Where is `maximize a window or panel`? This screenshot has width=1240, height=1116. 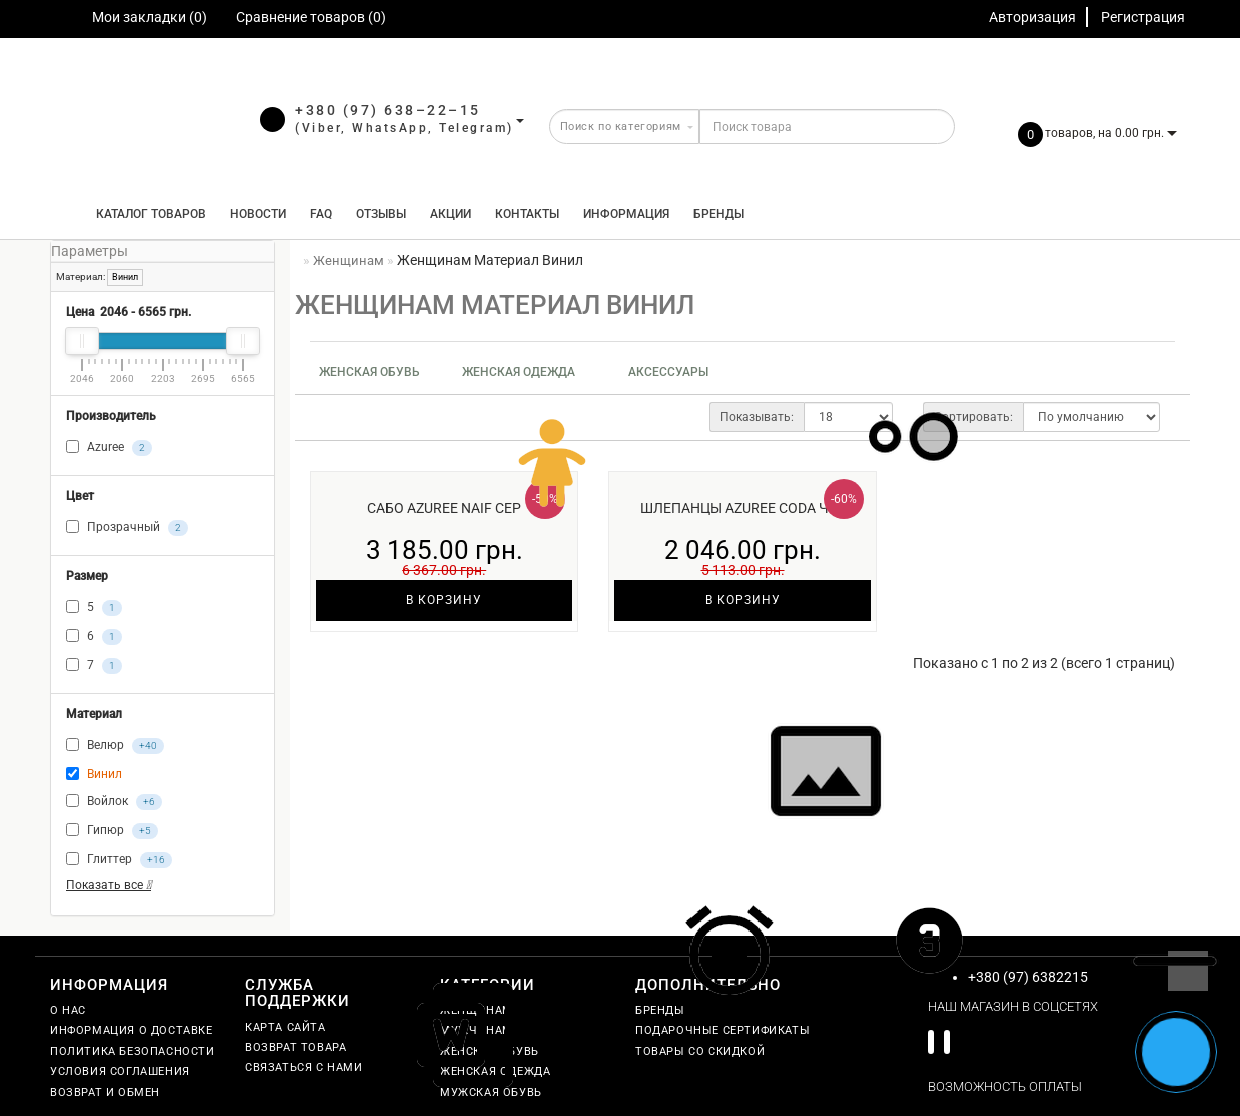 maximize a window or panel is located at coordinates (1175, 998).